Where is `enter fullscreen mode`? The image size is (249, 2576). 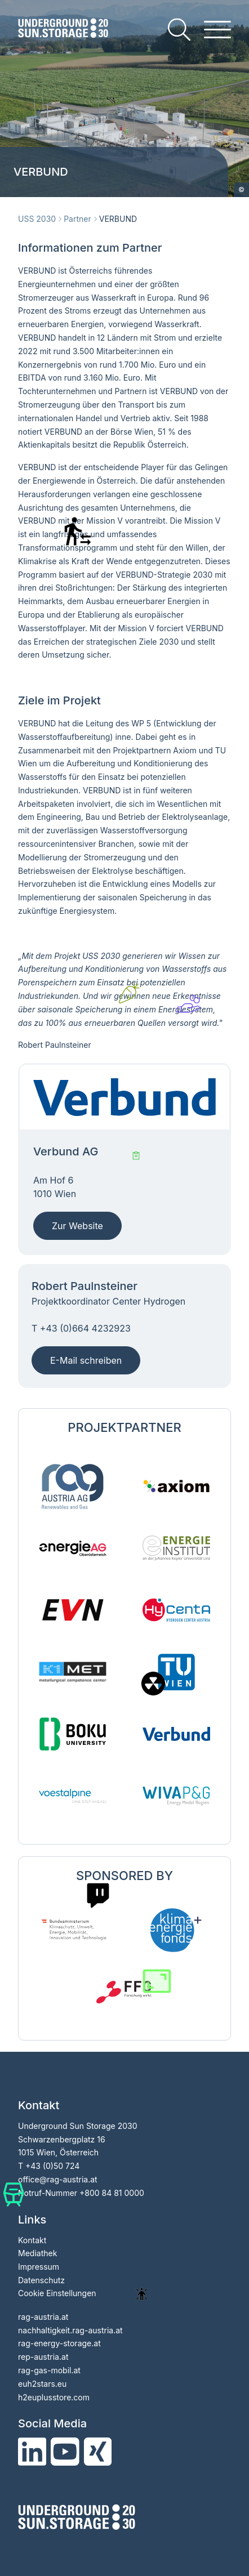
enter fullscreen mode is located at coordinates (157, 1981).